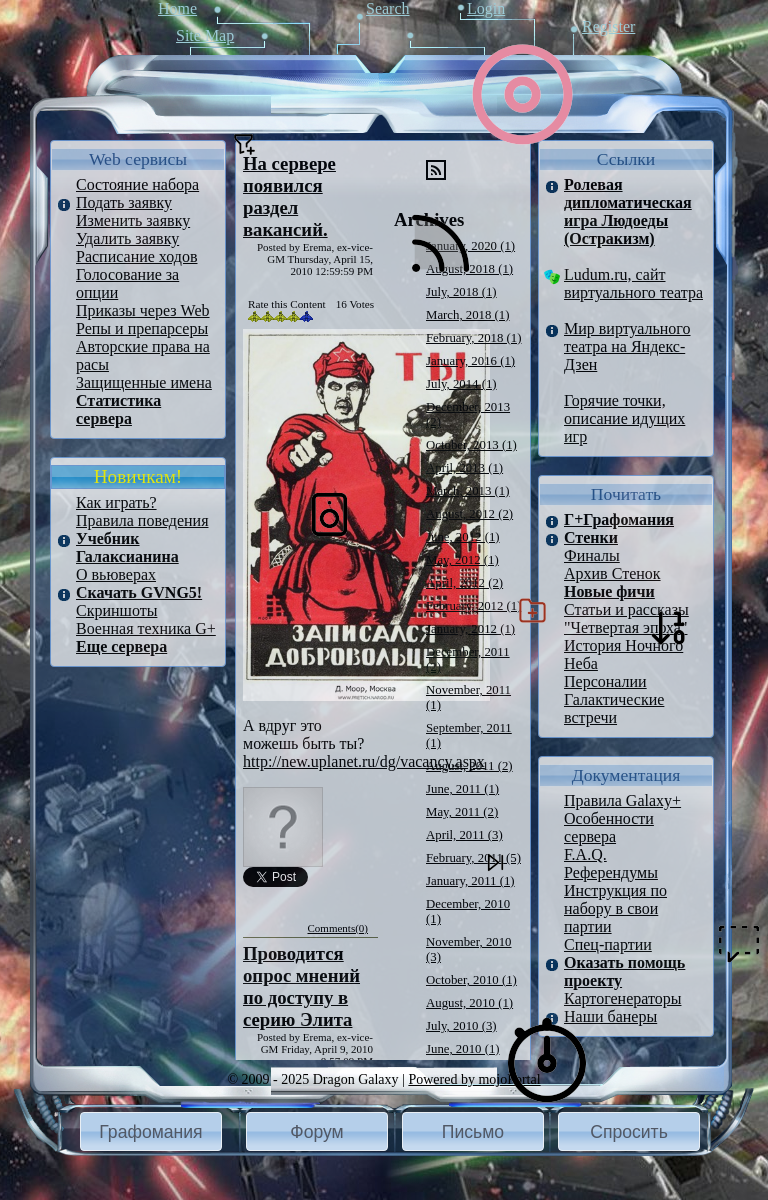  Describe the element at coordinates (670, 628) in the screenshot. I see `sort numerically in descending order` at that location.